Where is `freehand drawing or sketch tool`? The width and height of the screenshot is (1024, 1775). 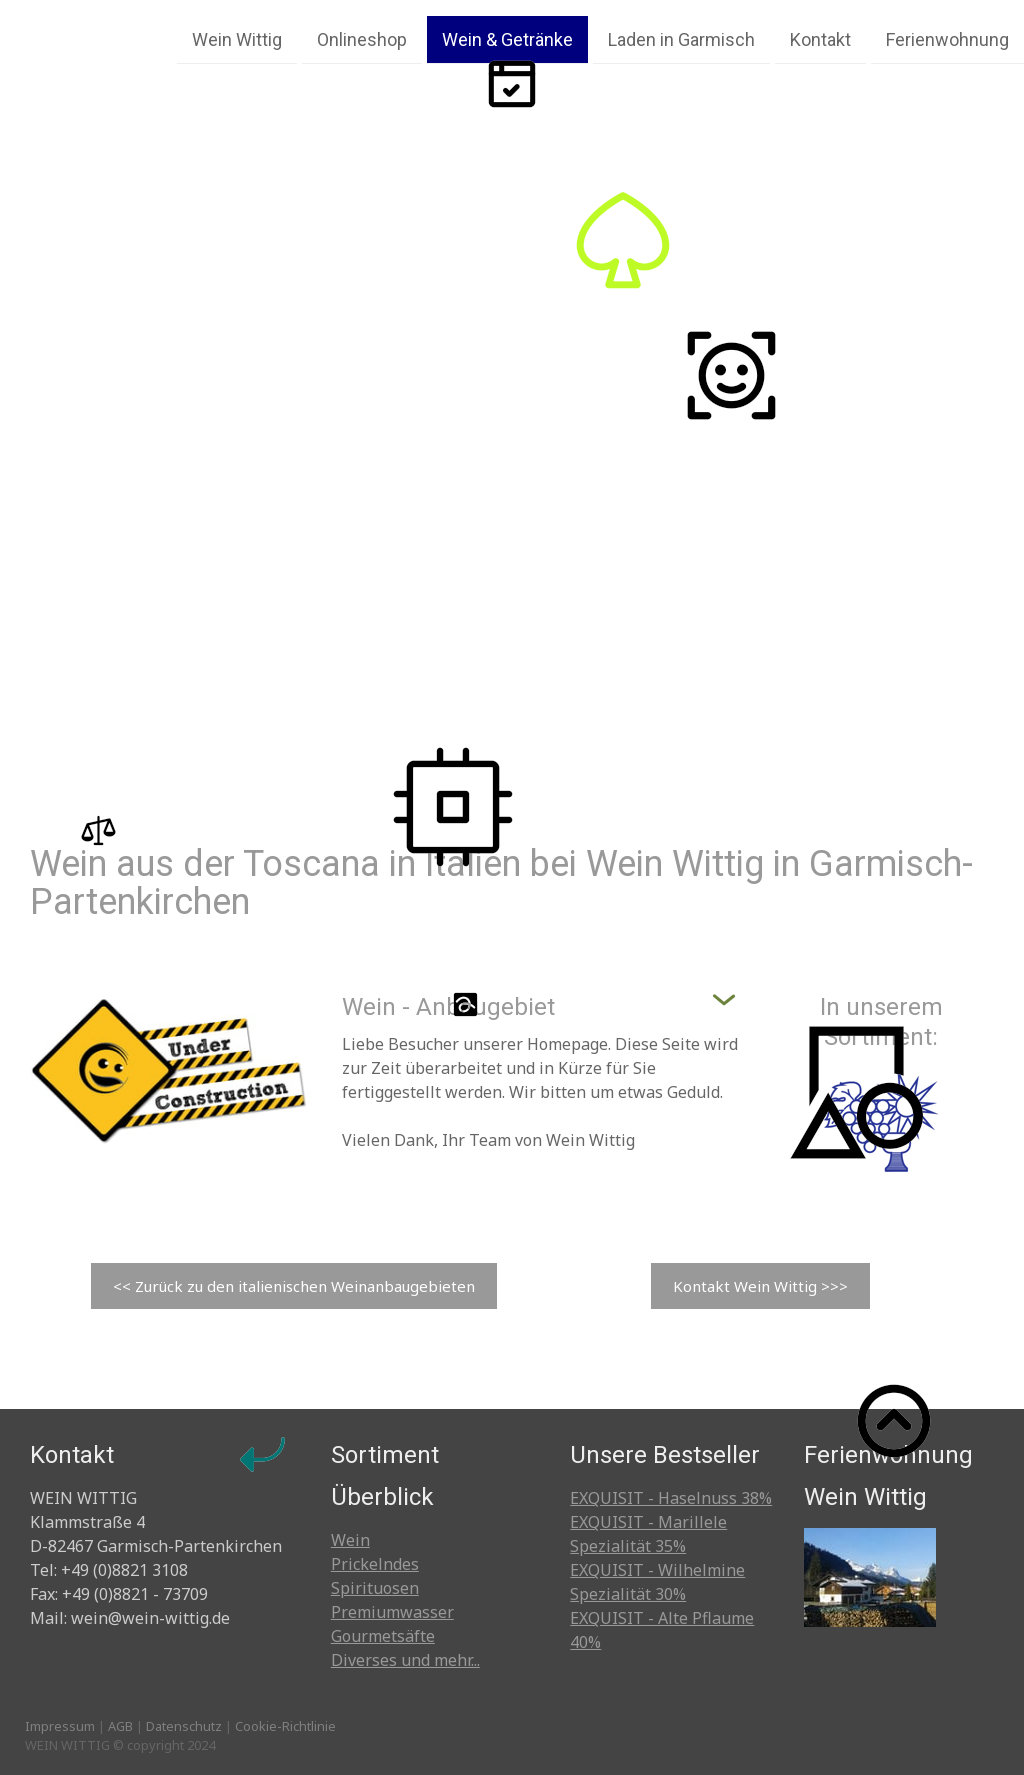
freehand drawing or sketch tool is located at coordinates (465, 1004).